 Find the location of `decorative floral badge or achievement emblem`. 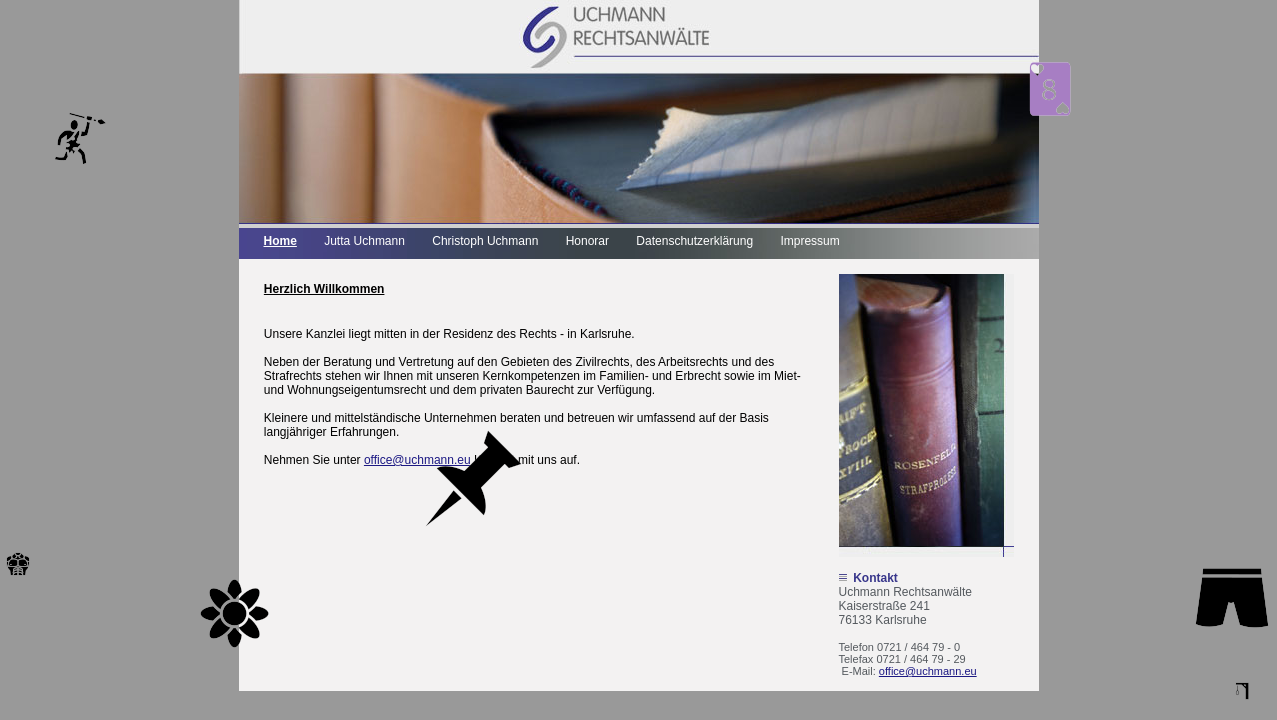

decorative floral badge or achievement emblem is located at coordinates (234, 613).